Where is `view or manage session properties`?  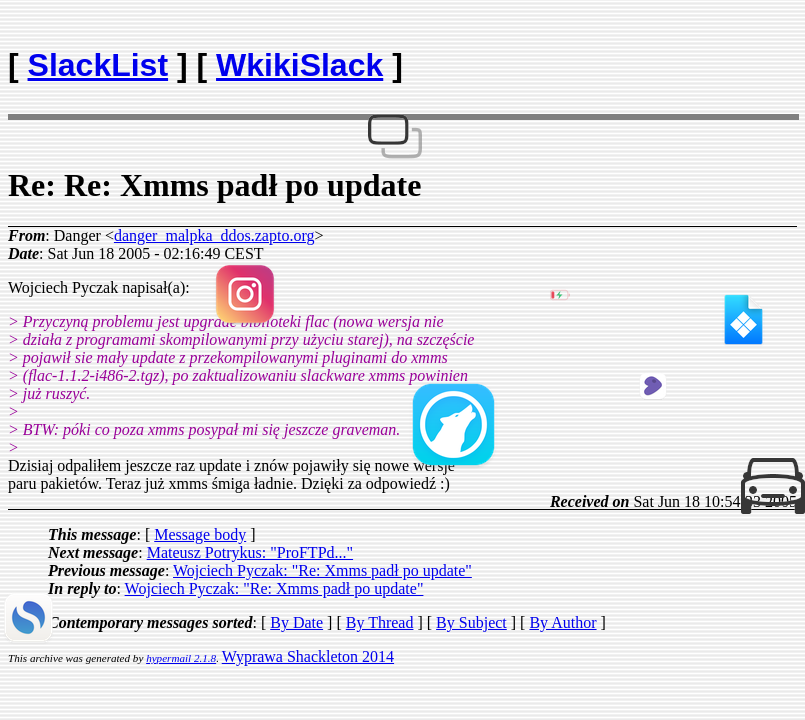
view or manage session properties is located at coordinates (395, 138).